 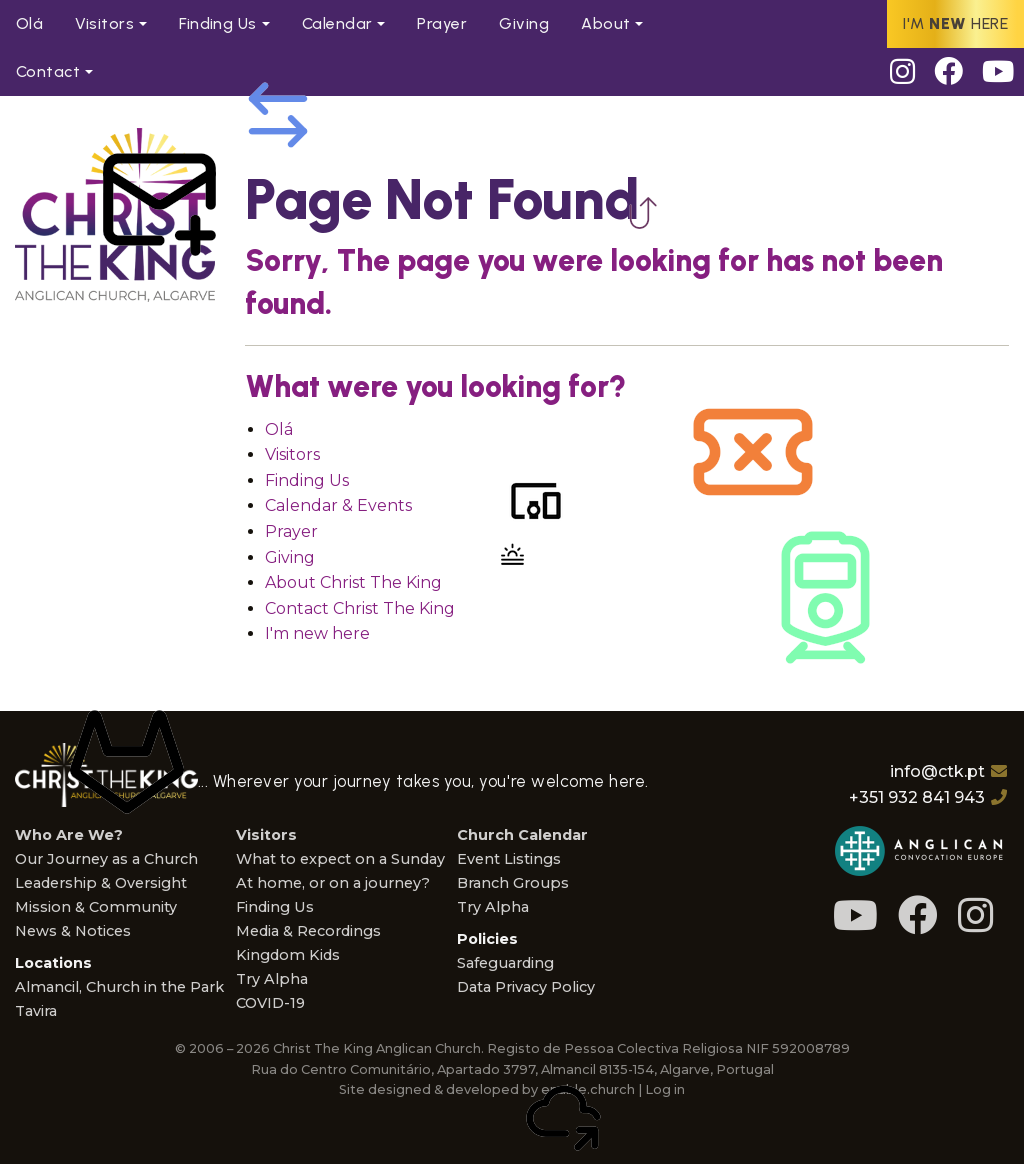 I want to click on indicates hazy or foggy weather conditions, so click(x=512, y=554).